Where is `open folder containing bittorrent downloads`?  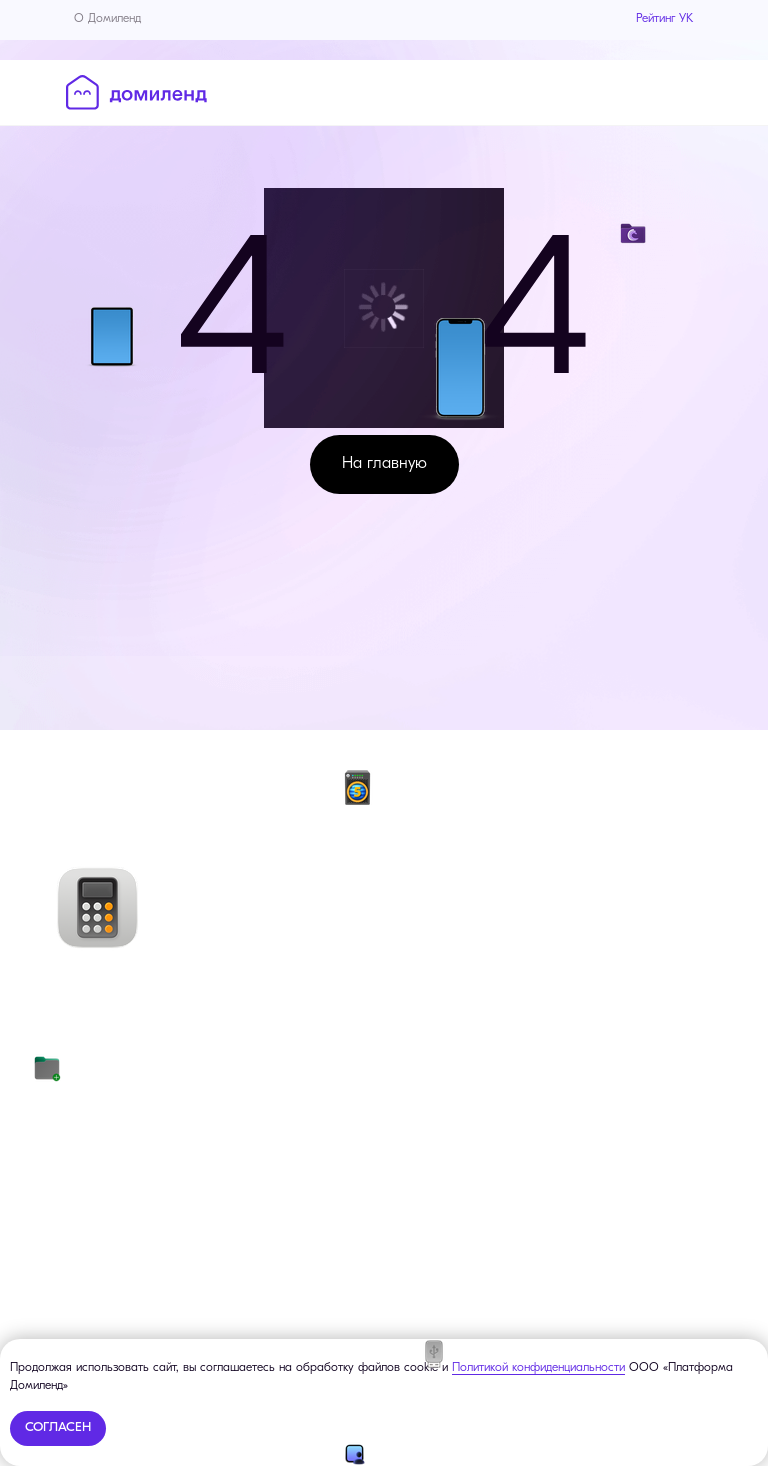 open folder containing bittorrent downloads is located at coordinates (633, 234).